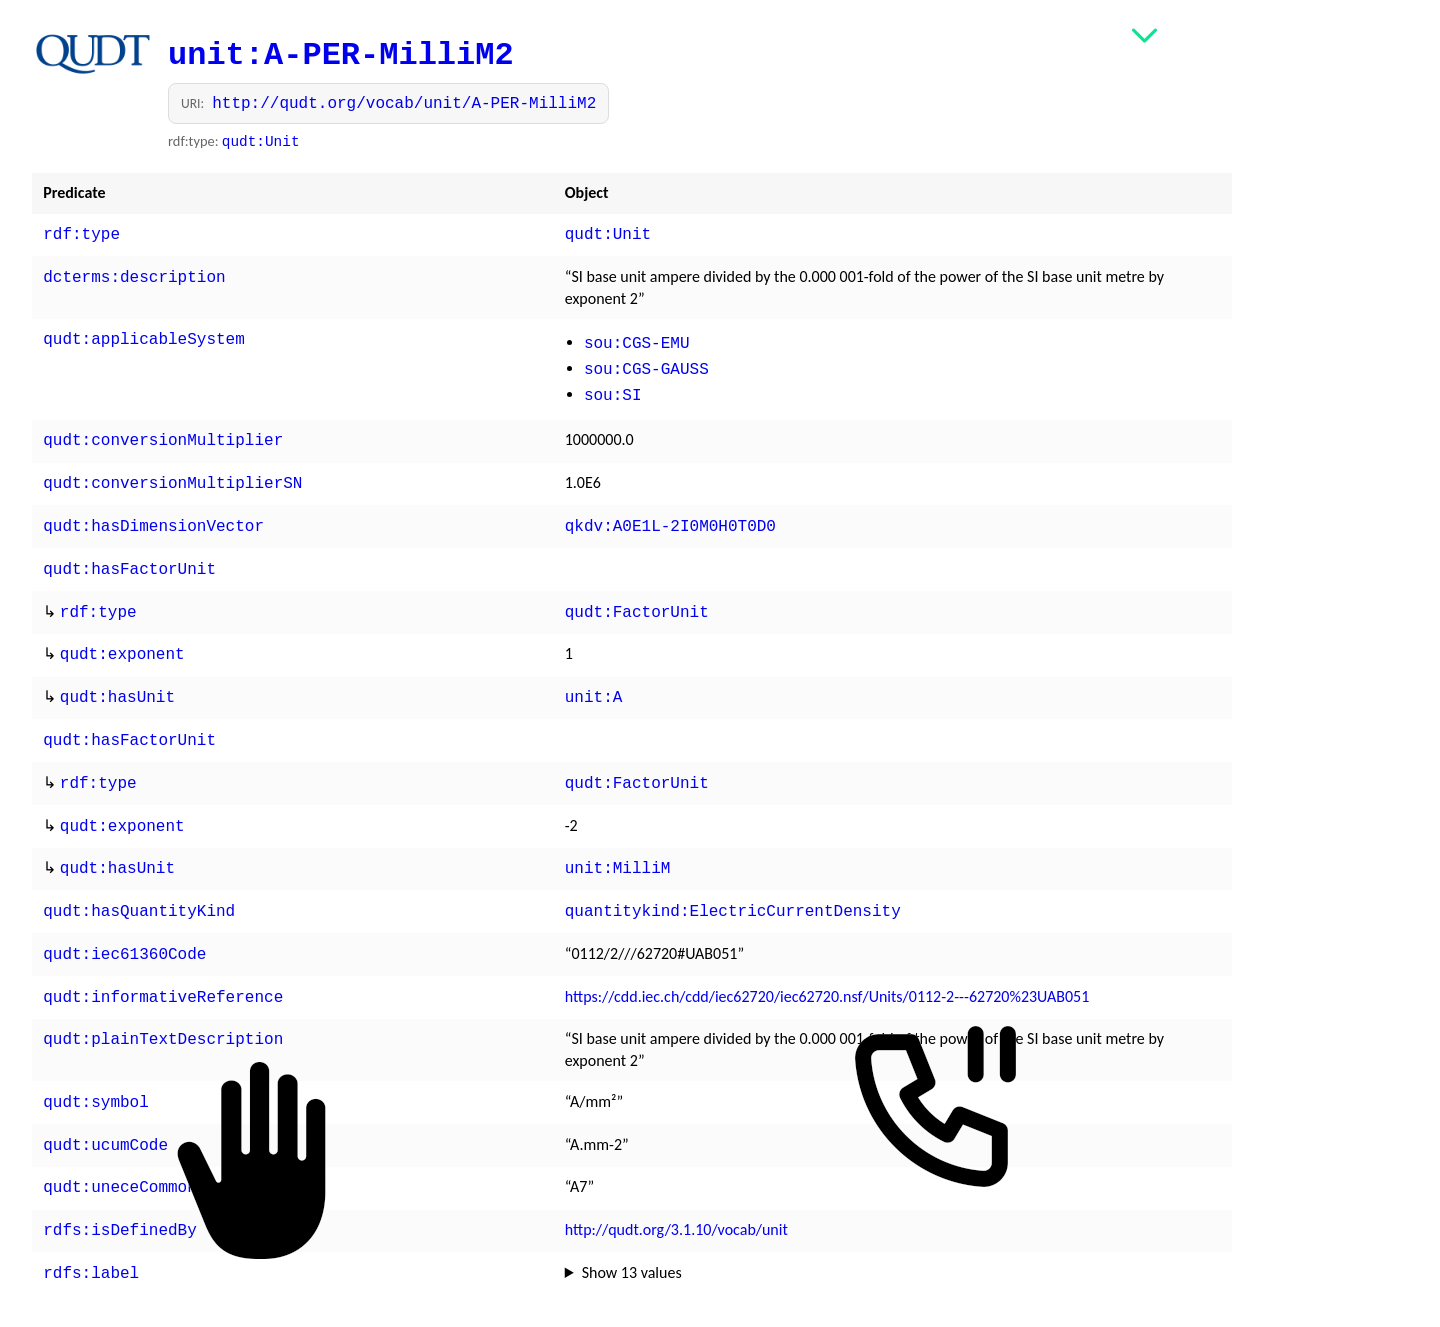 This screenshot has height=1327, width=1440. Describe the element at coordinates (251, 1160) in the screenshot. I see `stop or halt an action` at that location.